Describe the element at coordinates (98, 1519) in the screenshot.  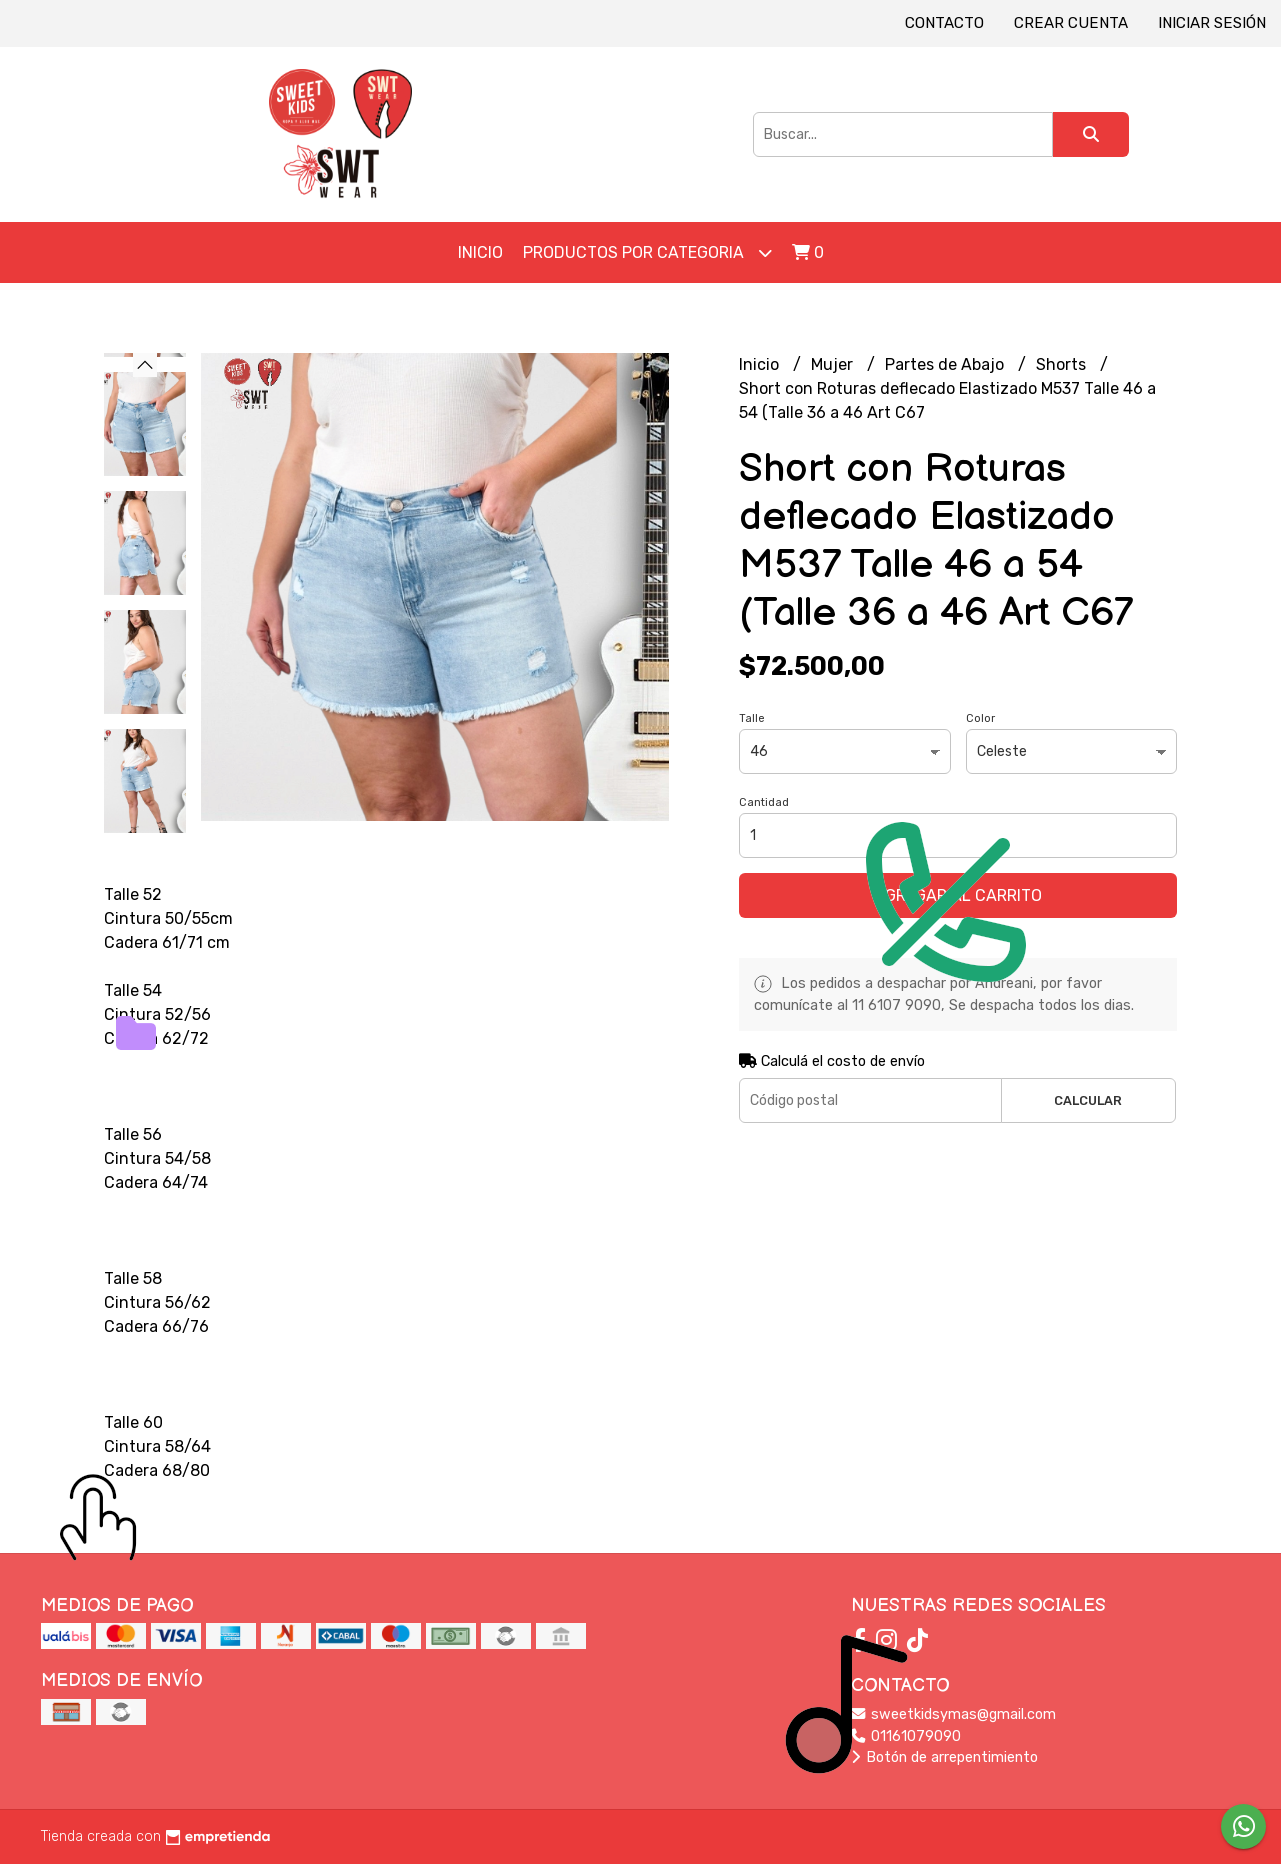
I see `tap to interact with this element` at that location.